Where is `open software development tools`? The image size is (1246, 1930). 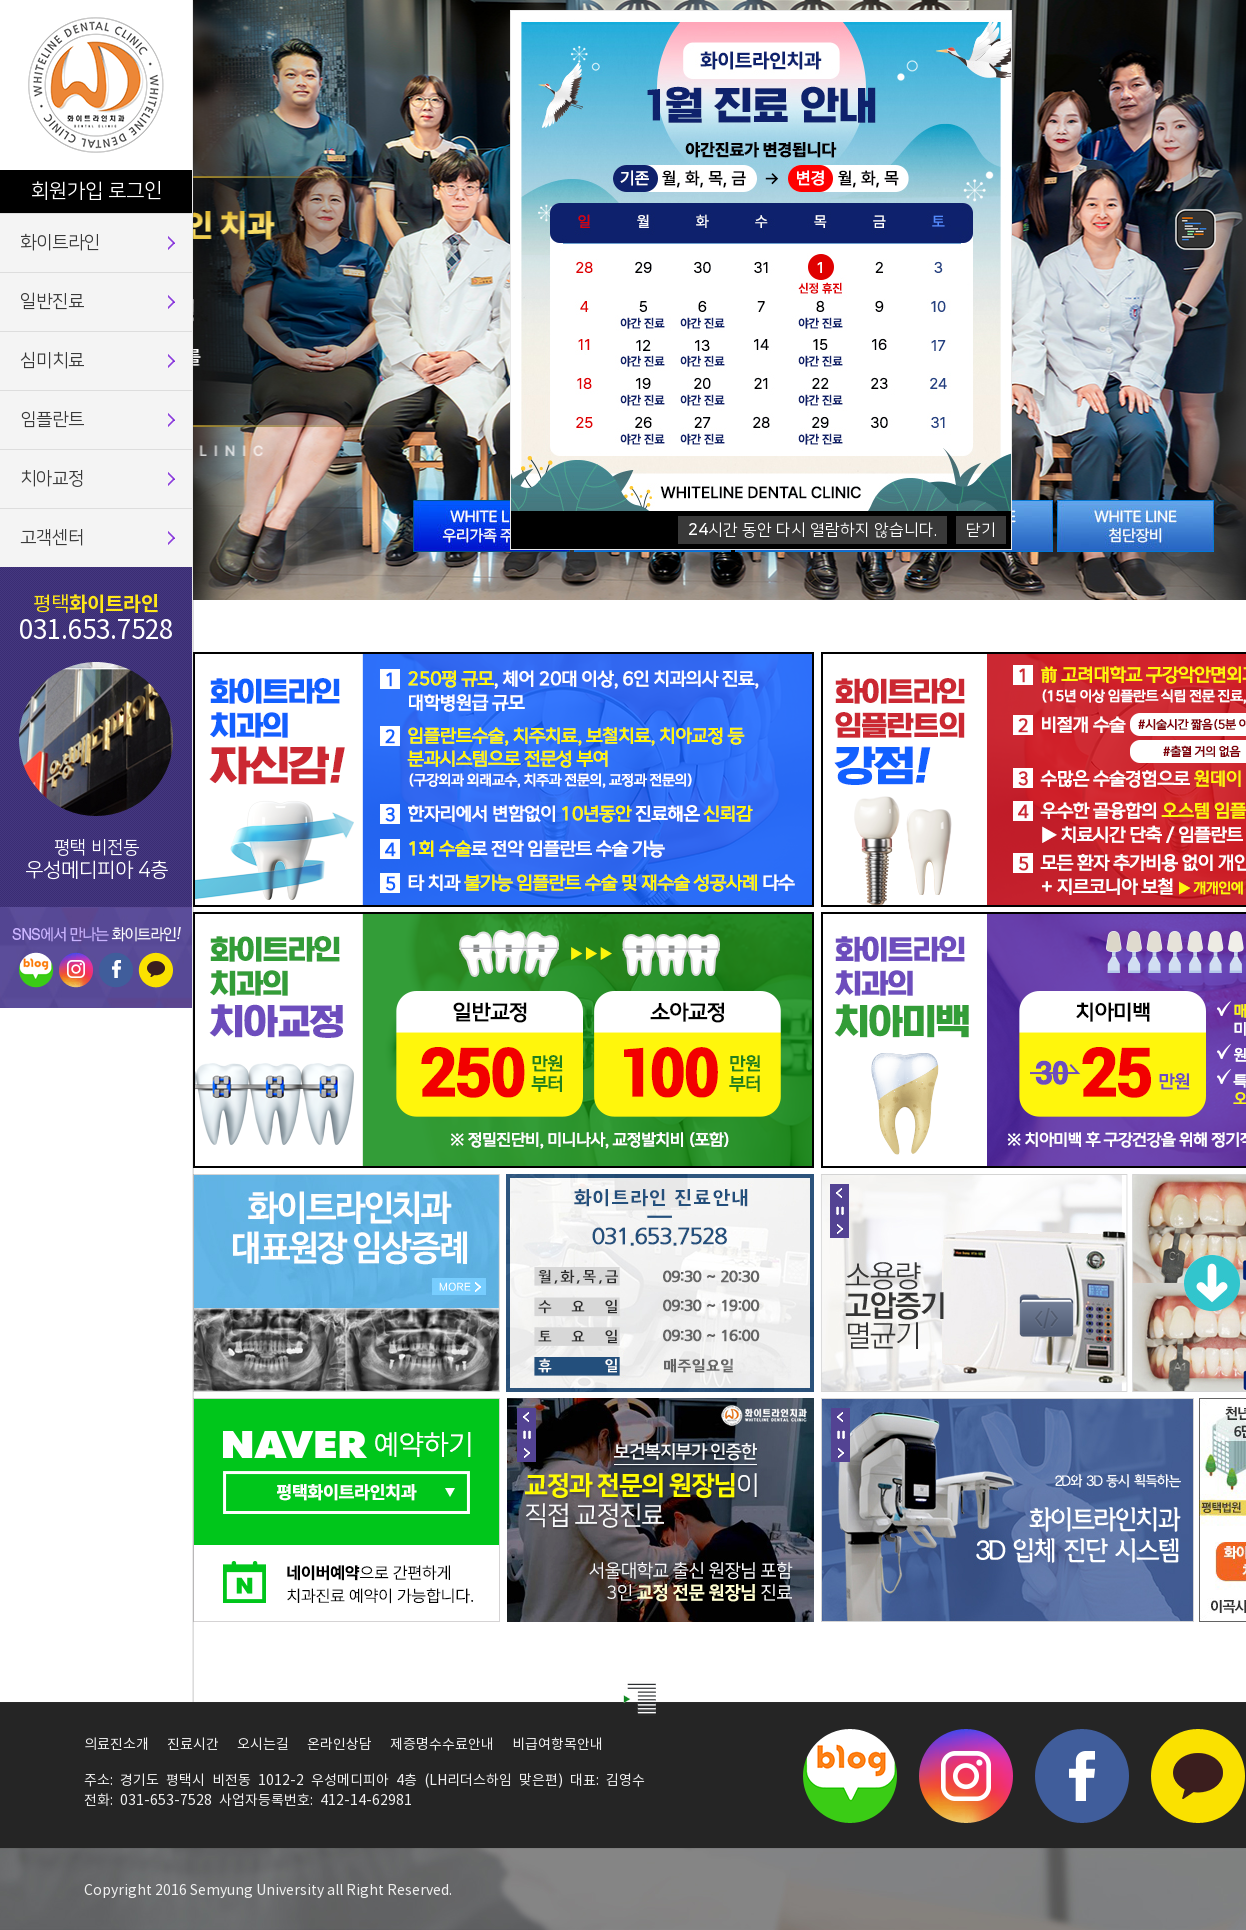
open software development tools is located at coordinates (1195, 229).